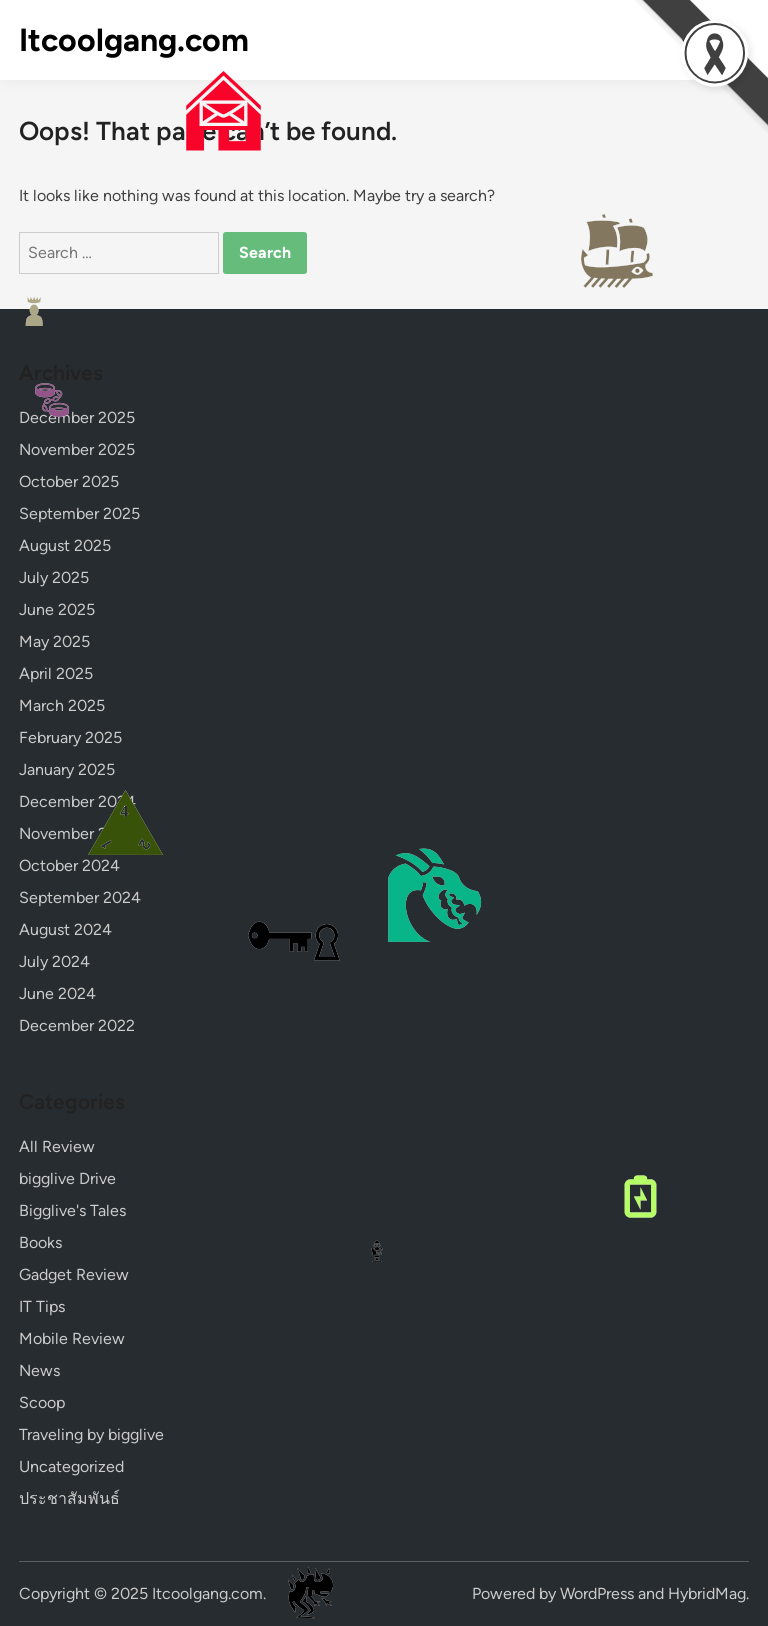 This screenshot has height=1626, width=768. Describe the element at coordinates (294, 941) in the screenshot. I see `unlock a secured item or feature` at that location.